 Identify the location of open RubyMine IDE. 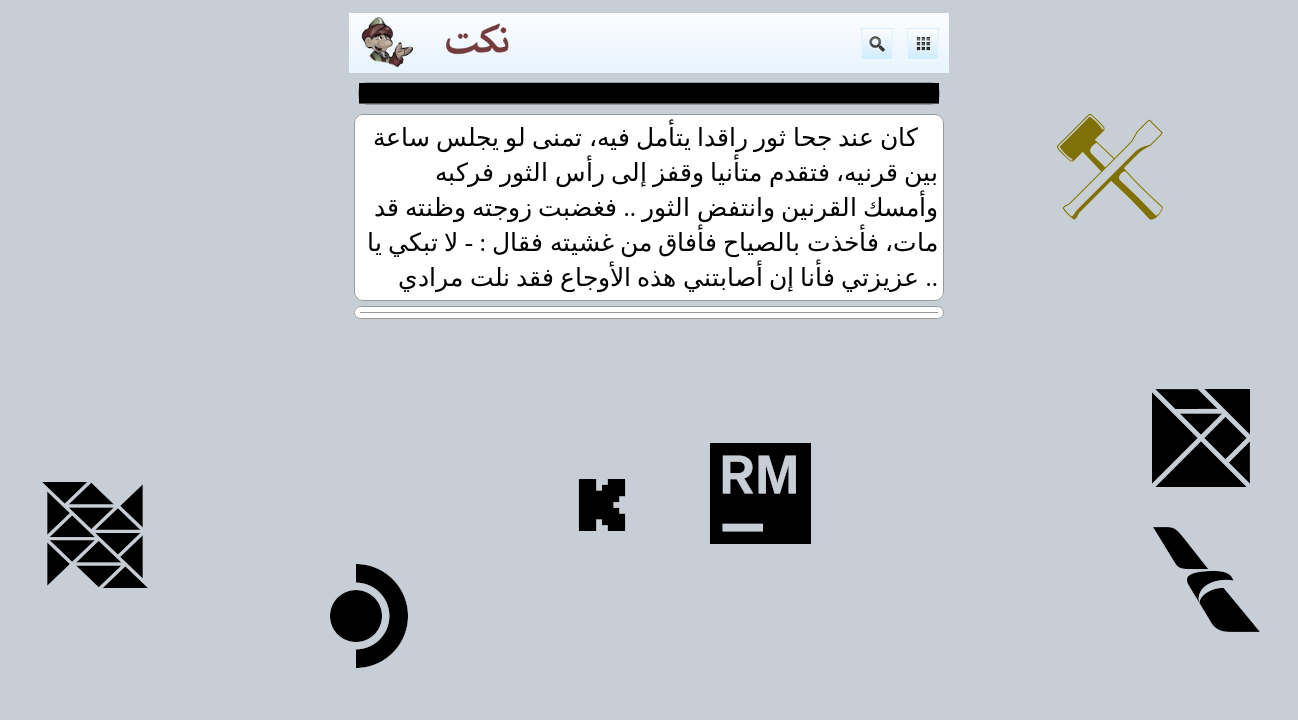
(760, 493).